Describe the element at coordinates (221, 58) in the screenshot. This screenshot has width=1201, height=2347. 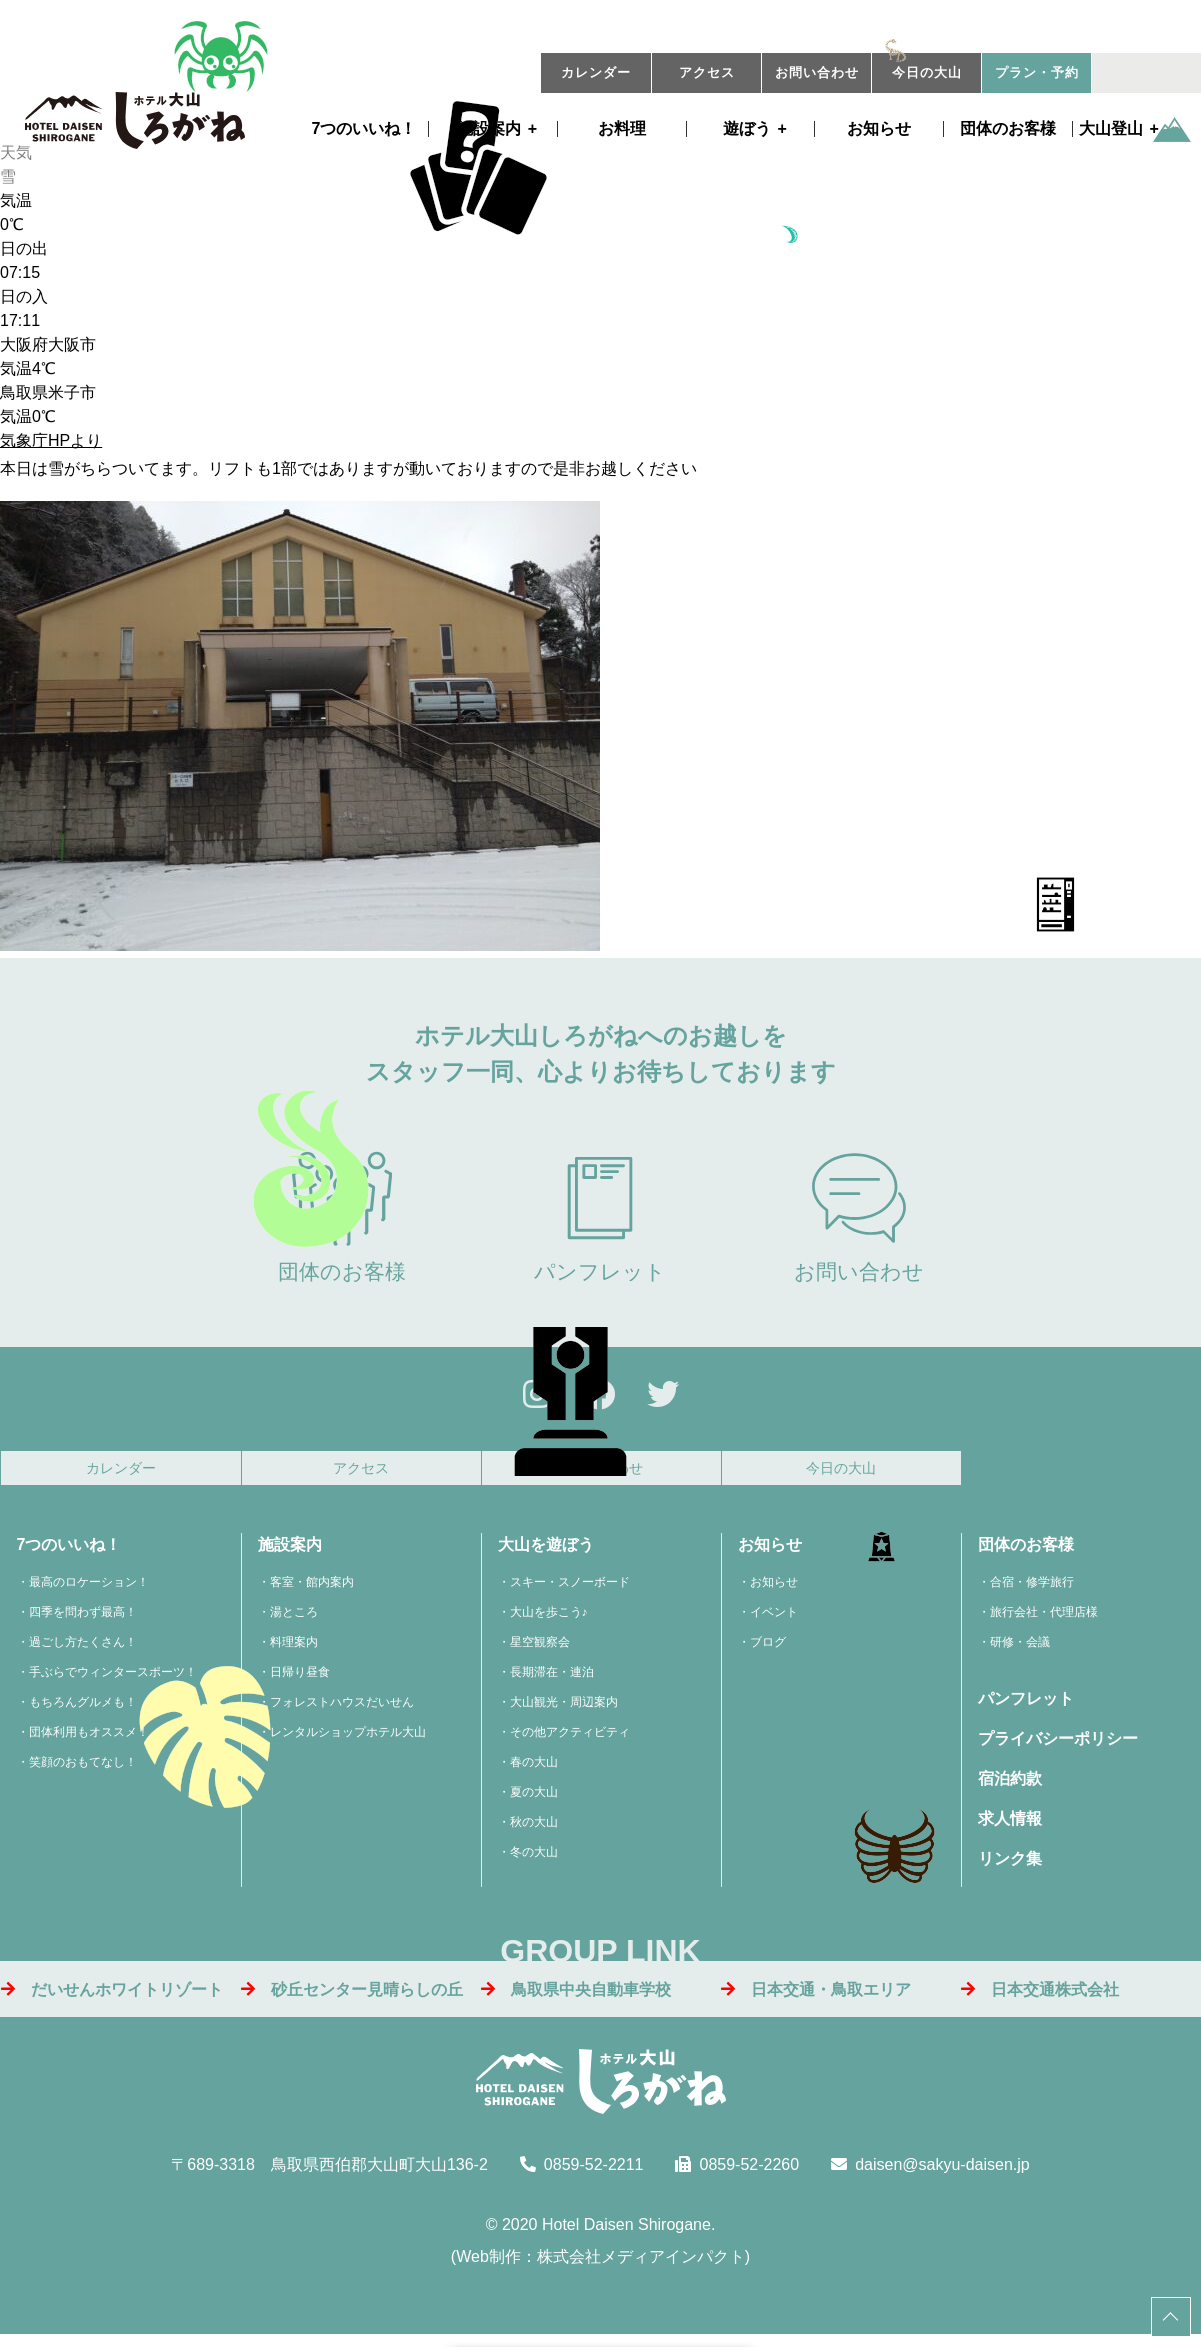
I see `indicates bug or pest-related content in a game` at that location.